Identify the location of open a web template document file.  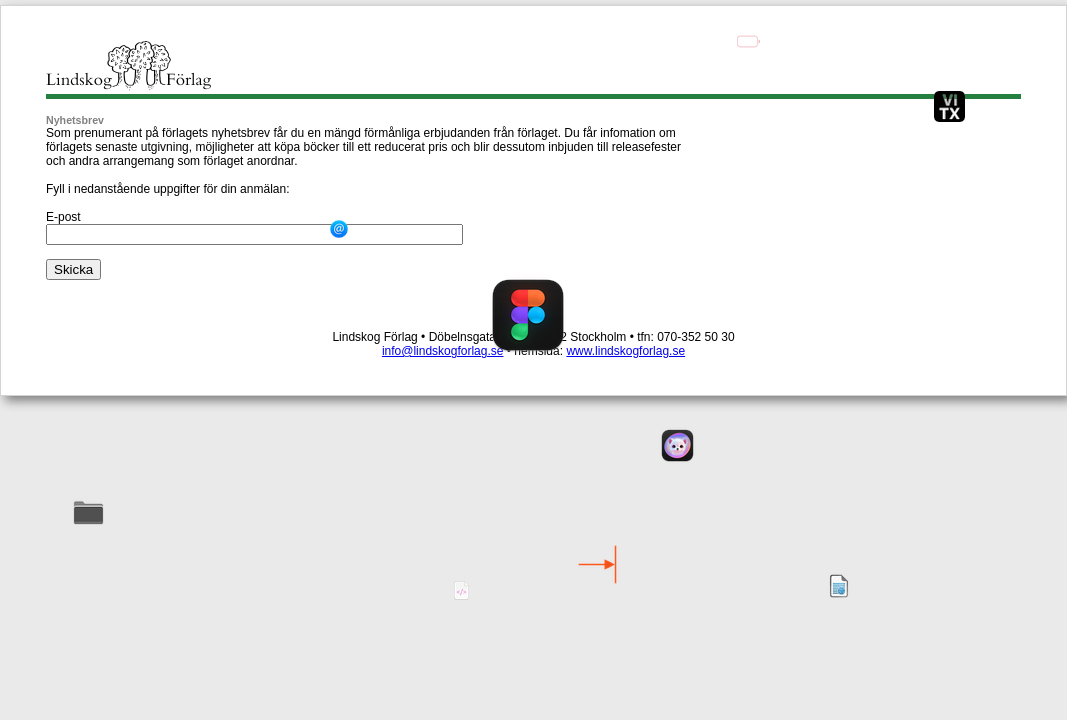
(839, 586).